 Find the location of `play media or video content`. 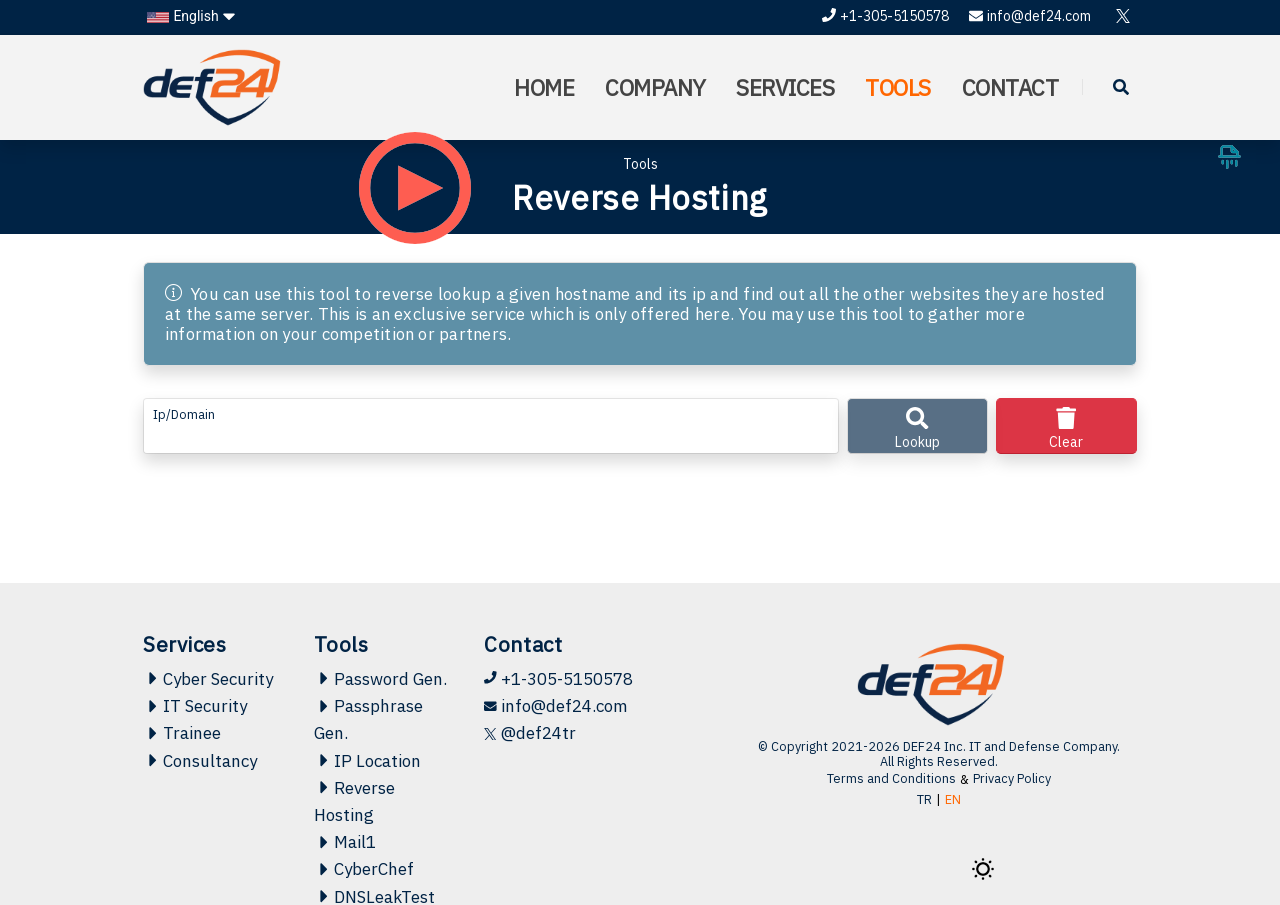

play media or video content is located at coordinates (415, 188).